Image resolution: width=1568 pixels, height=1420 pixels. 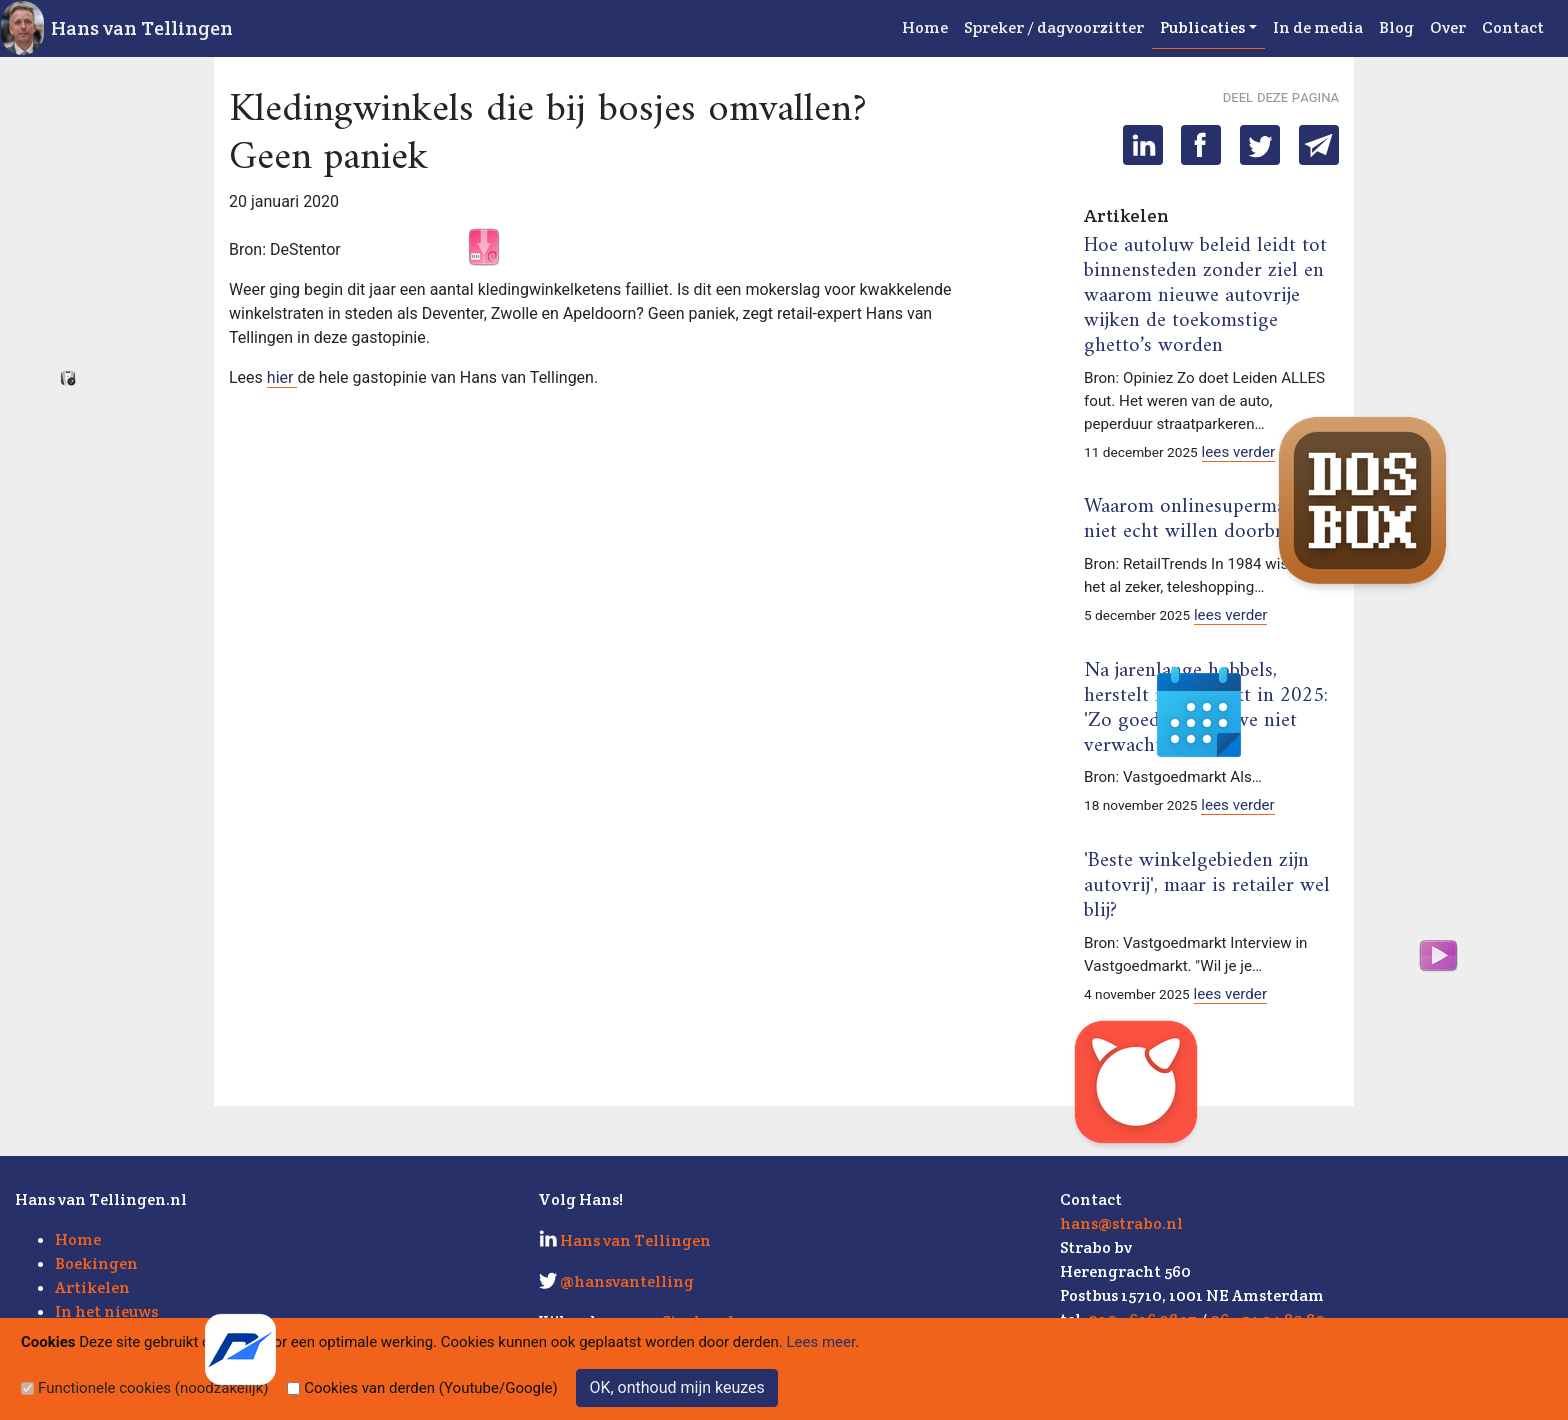 I want to click on launch need for speed nitro racing game, so click(x=240, y=1349).